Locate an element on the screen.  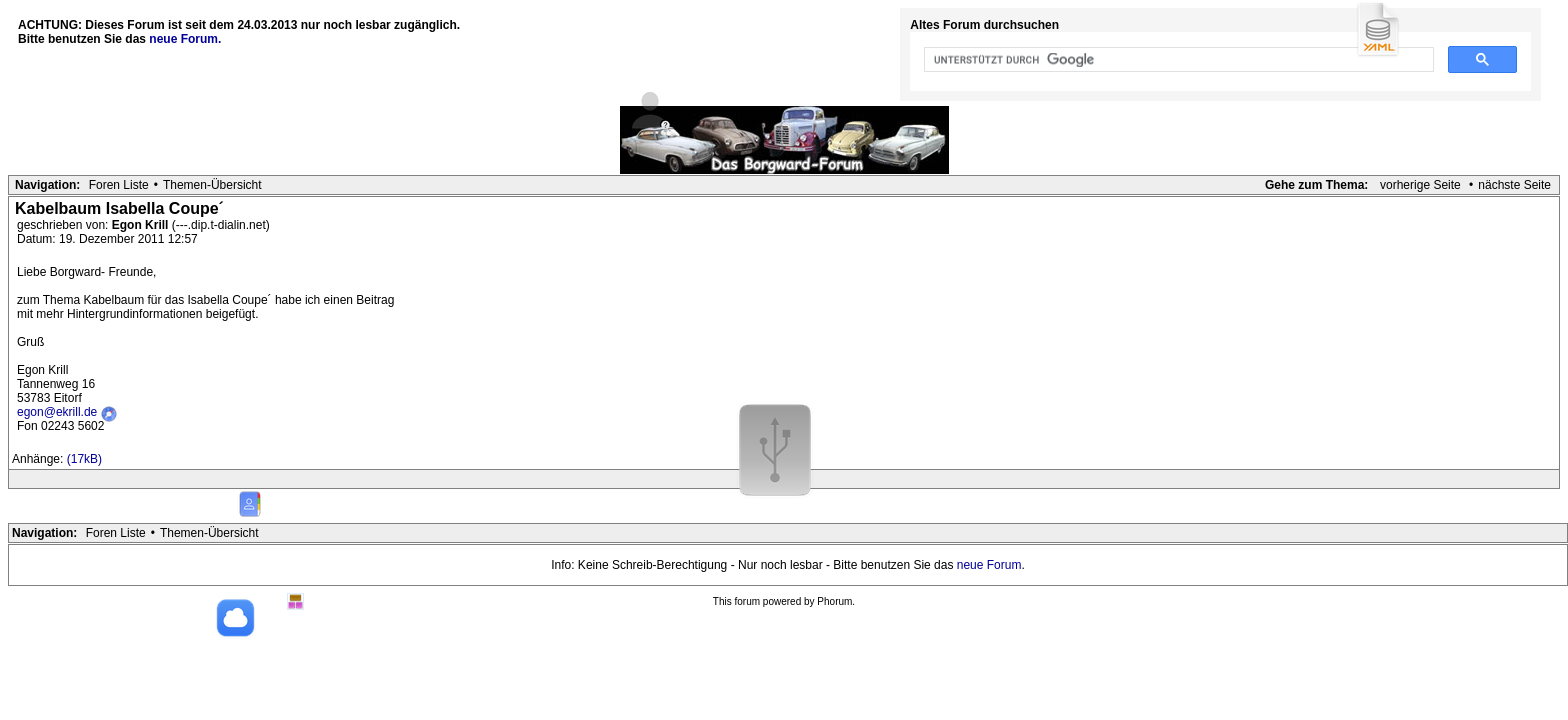
open internet or network settings is located at coordinates (235, 618).